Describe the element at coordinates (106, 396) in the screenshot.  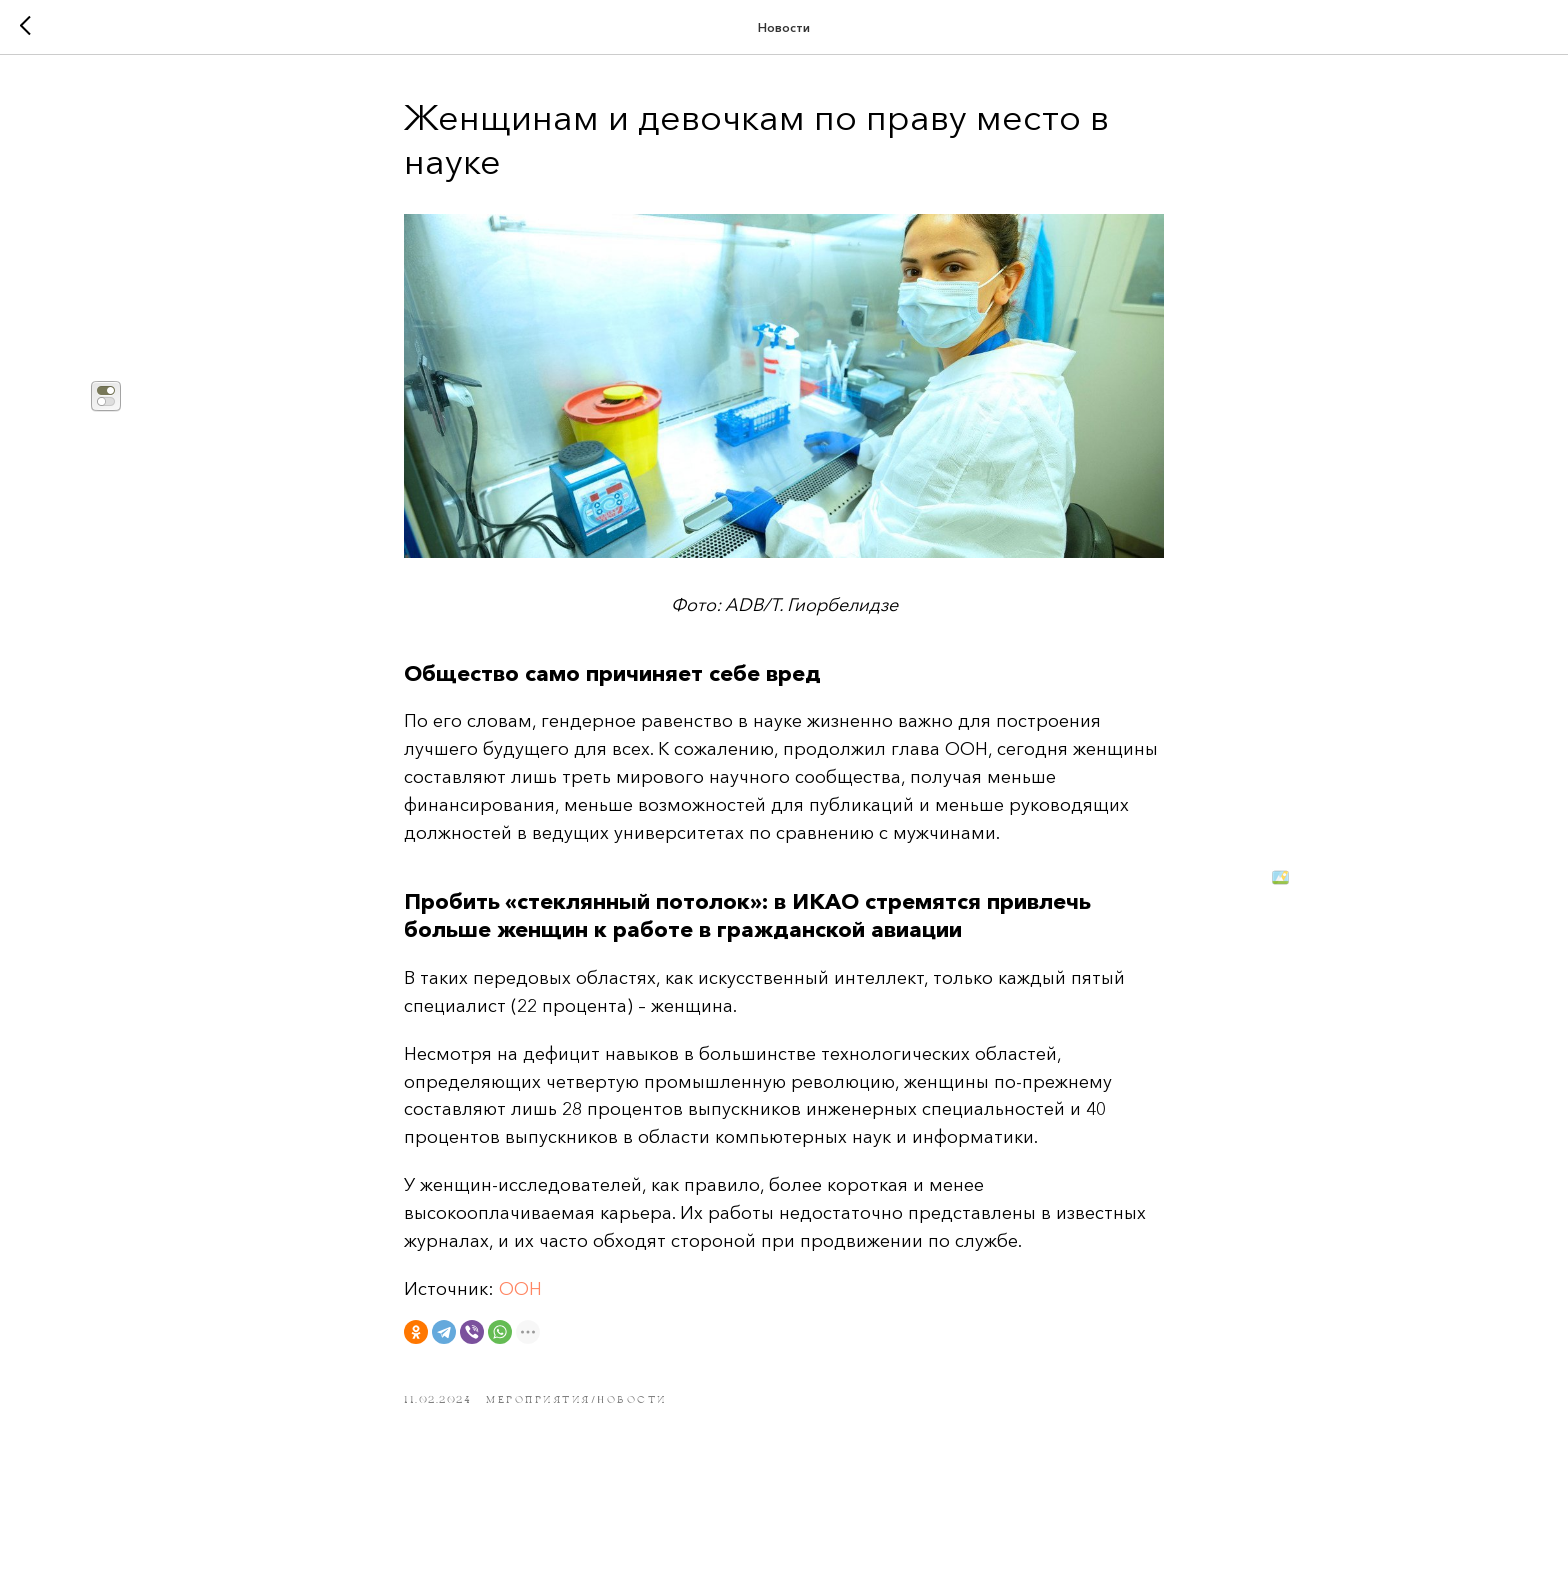
I see `open desktop preferences or settings` at that location.